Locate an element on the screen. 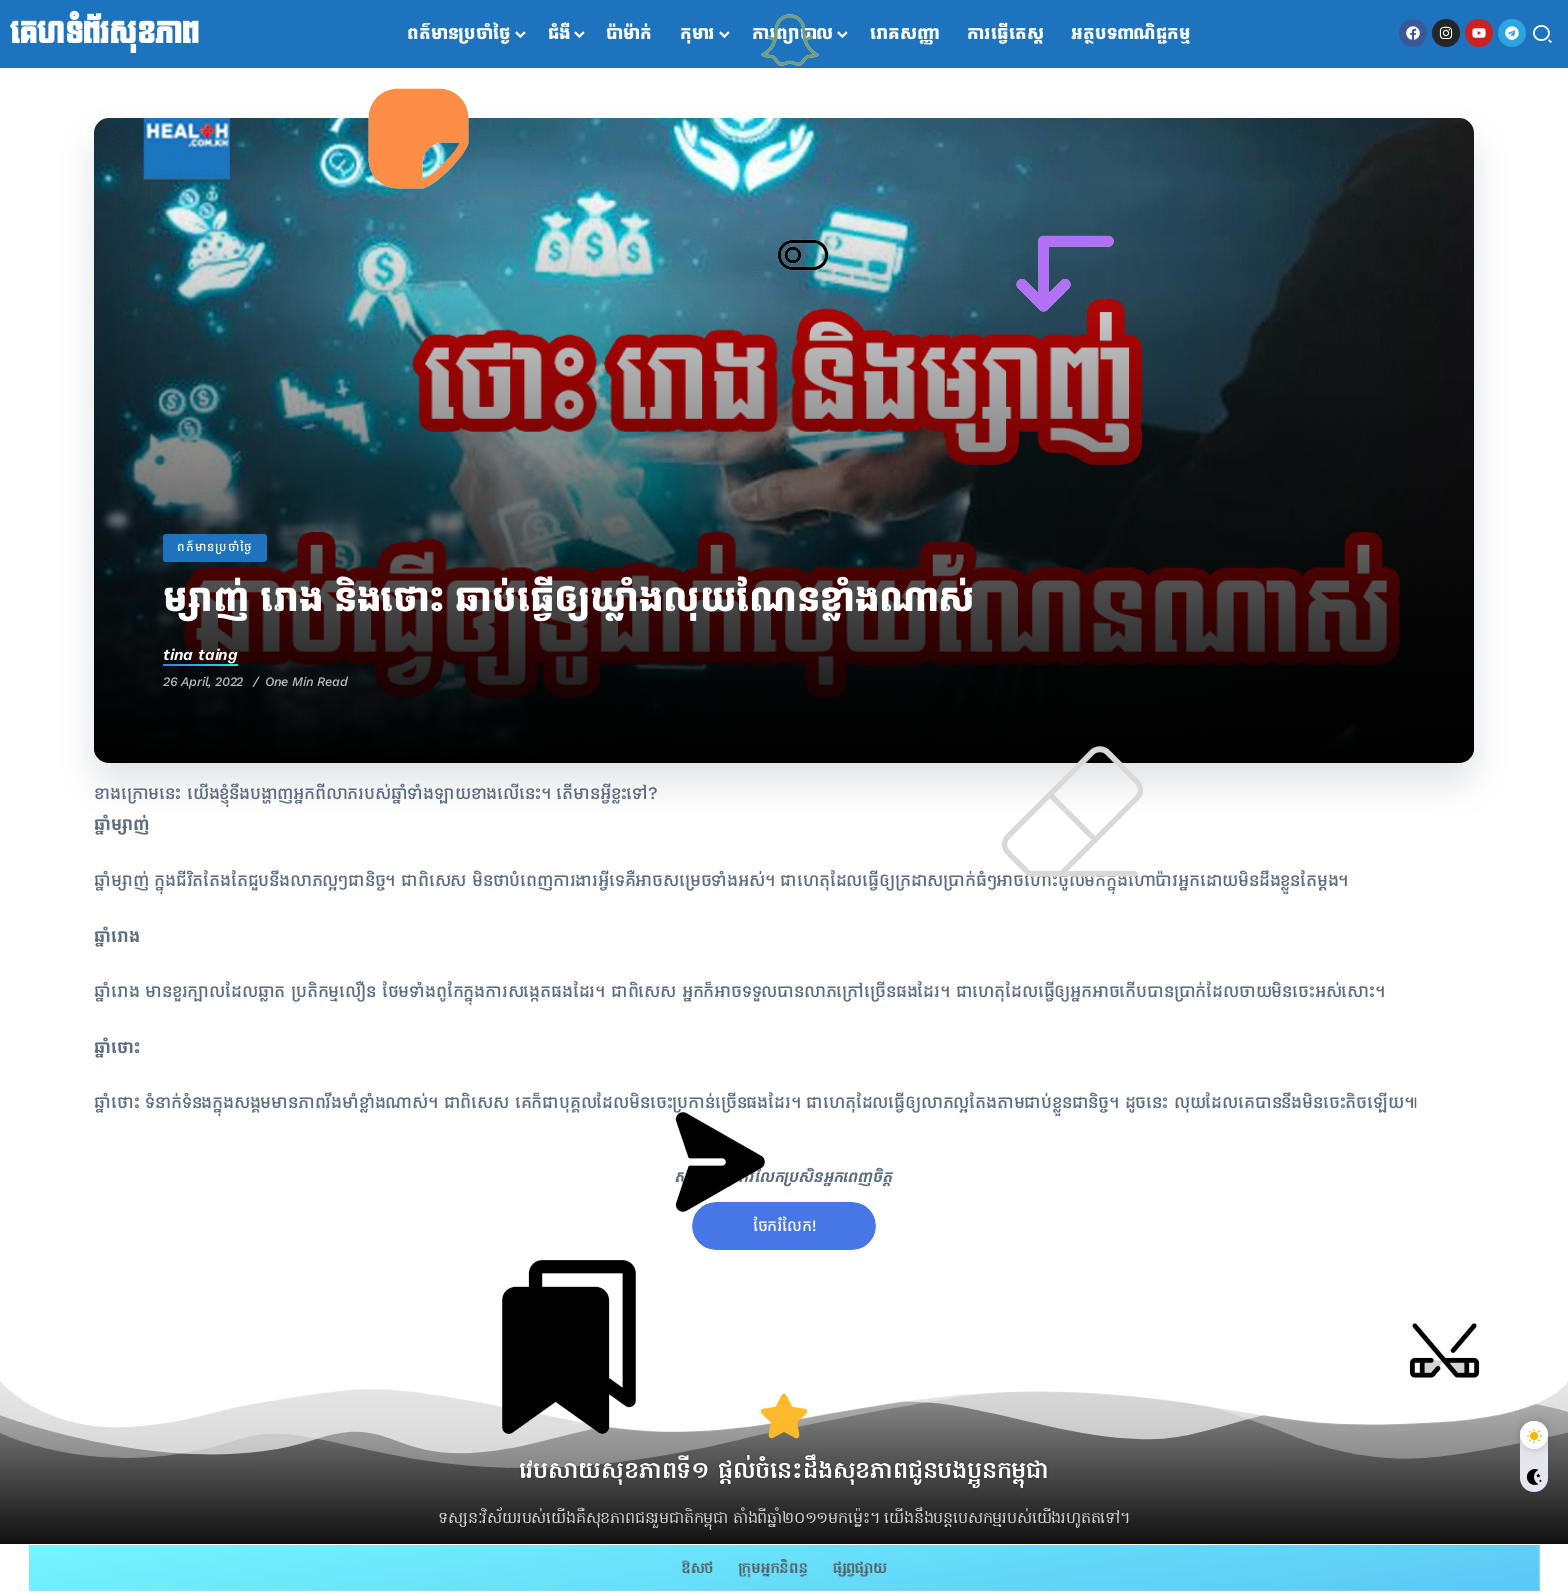  view hockey scores and updates is located at coordinates (1444, 1350).